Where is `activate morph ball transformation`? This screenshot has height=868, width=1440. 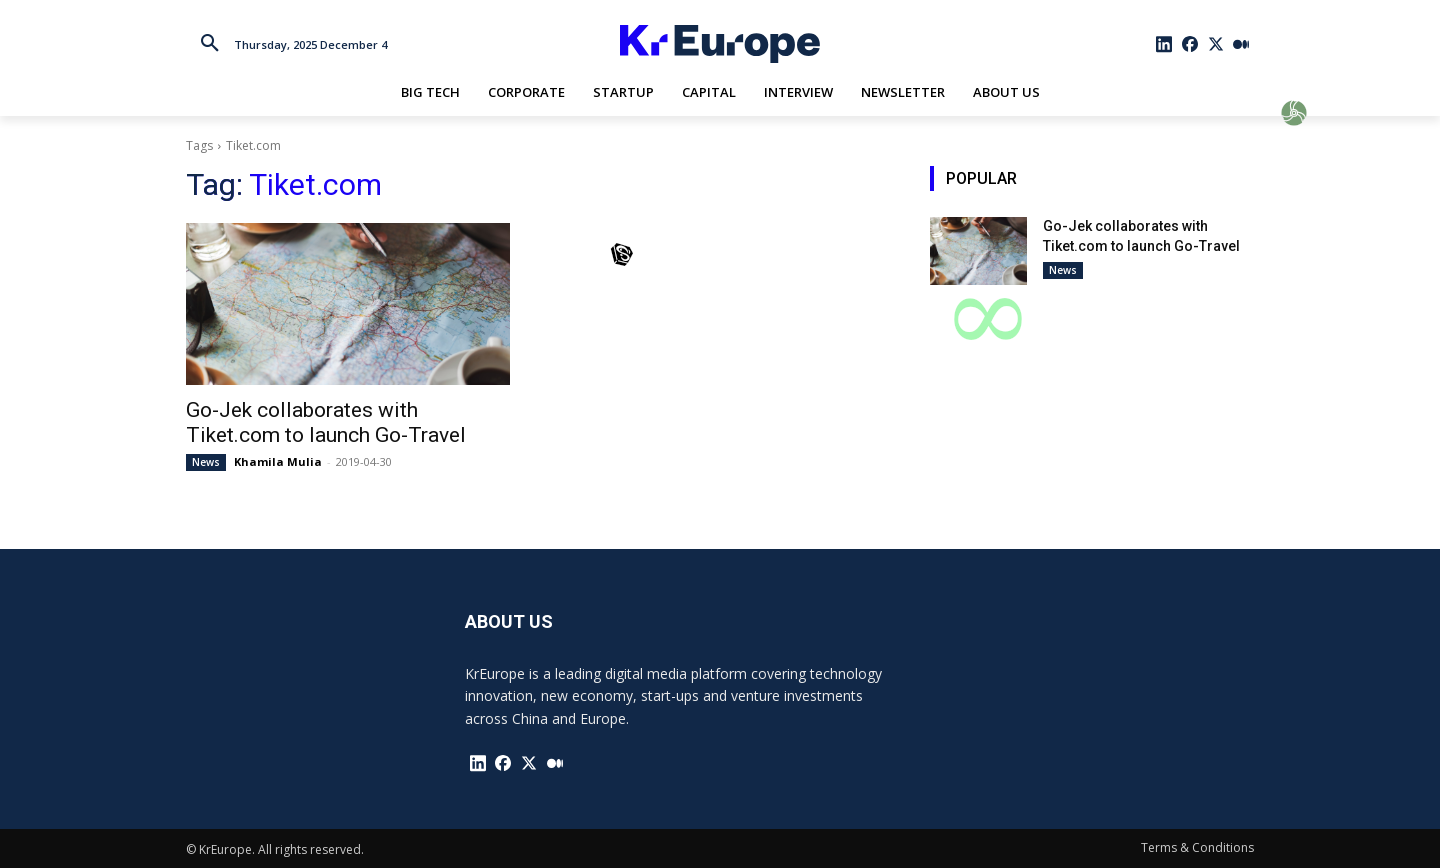 activate morph ball transformation is located at coordinates (1294, 113).